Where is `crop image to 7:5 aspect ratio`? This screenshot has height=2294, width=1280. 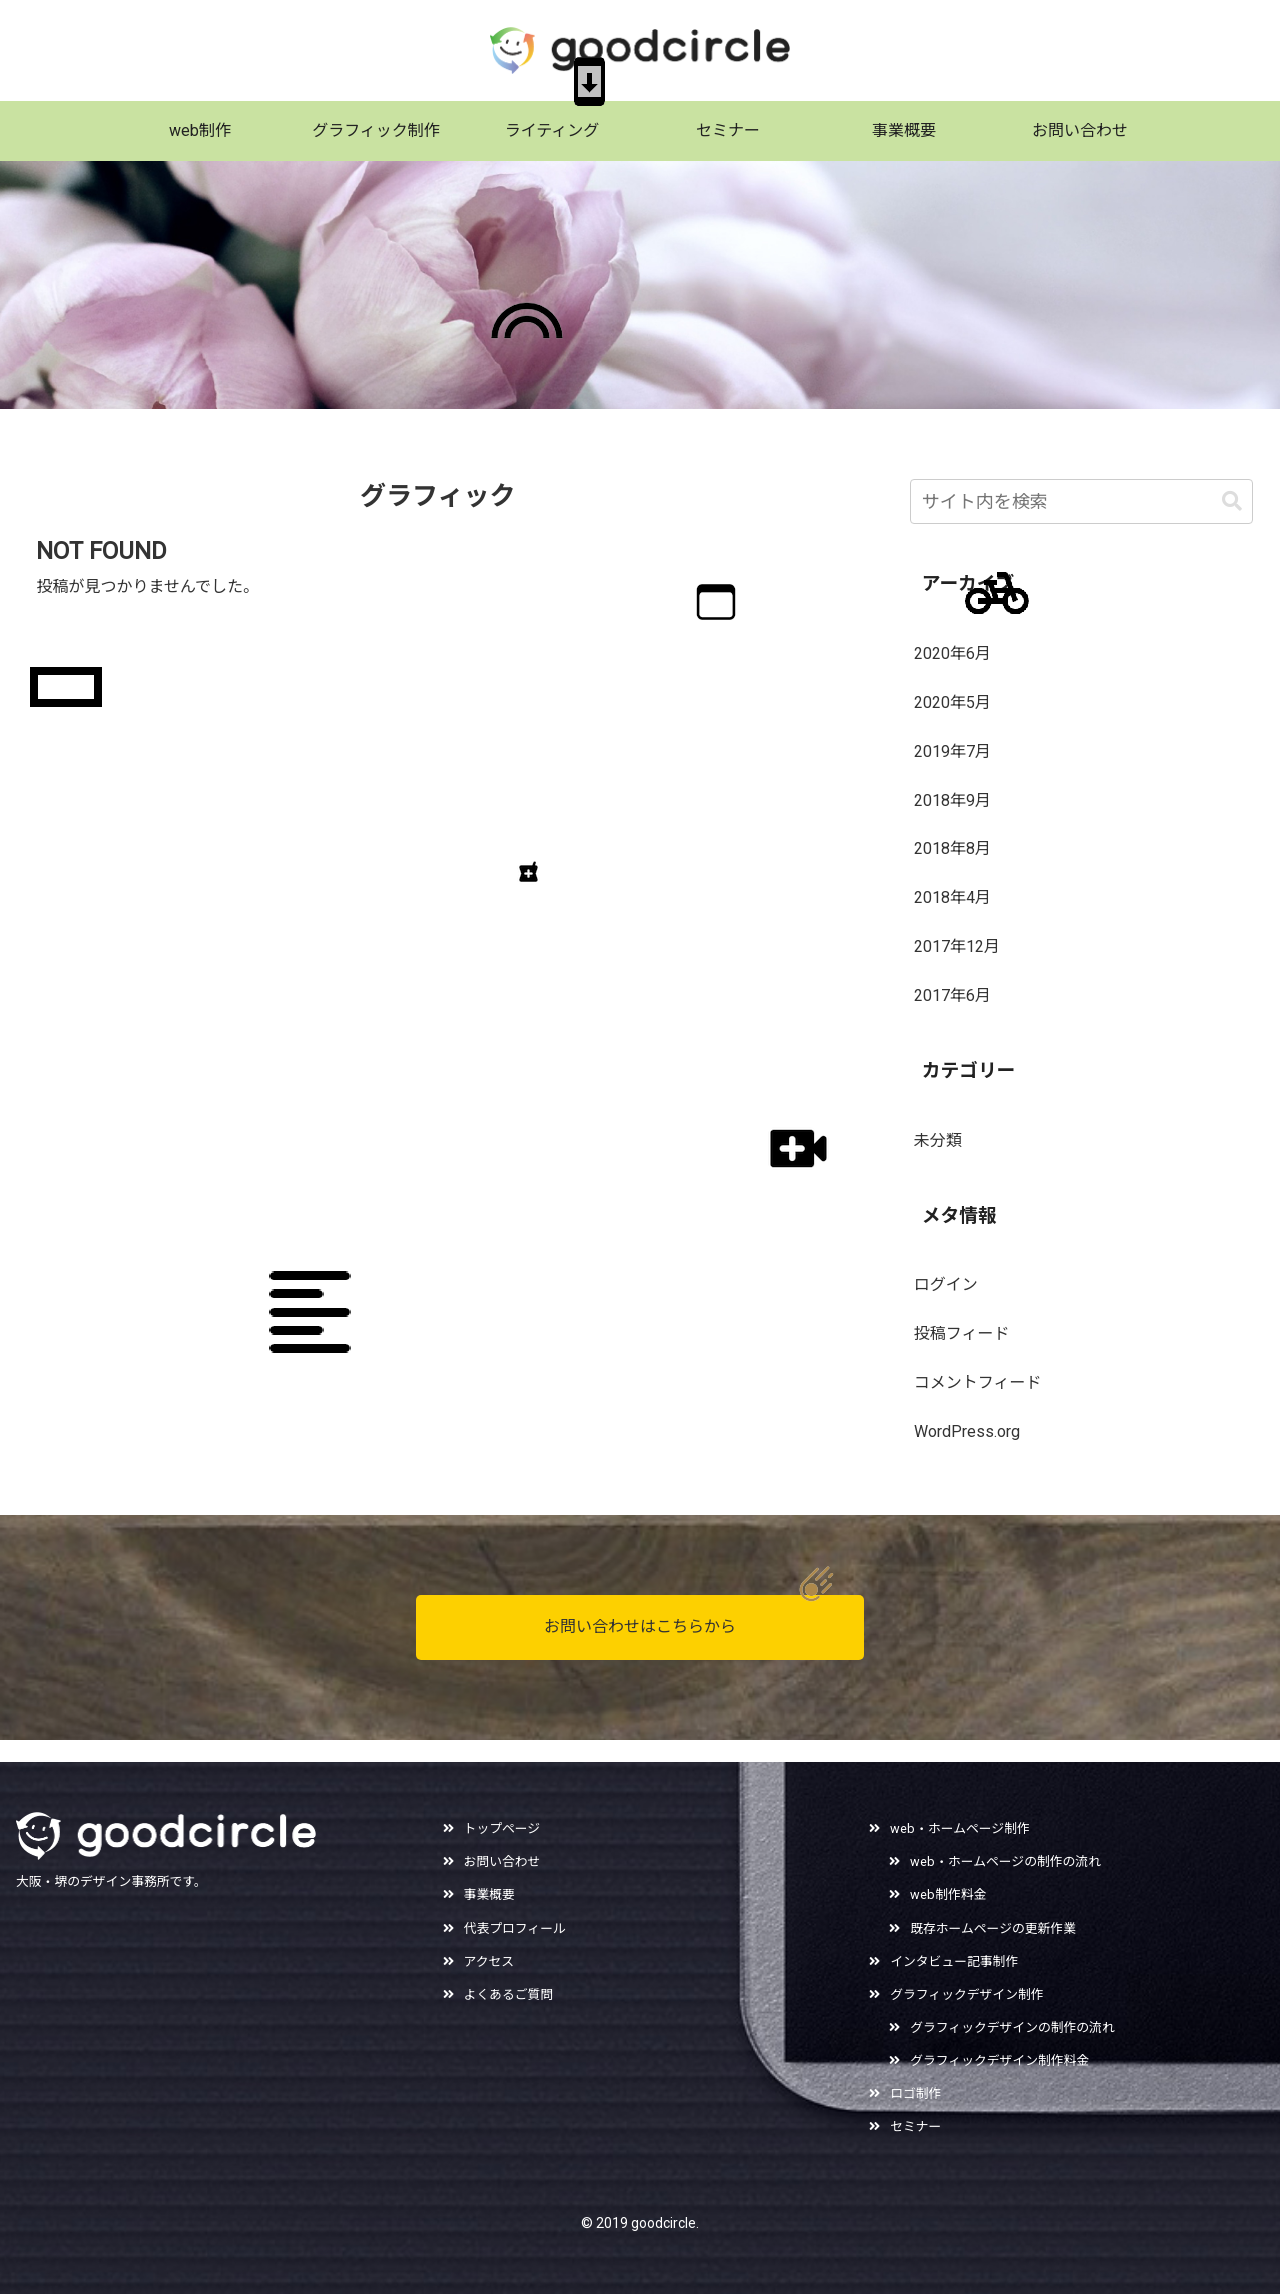 crop image to 7:5 aspect ratio is located at coordinates (66, 687).